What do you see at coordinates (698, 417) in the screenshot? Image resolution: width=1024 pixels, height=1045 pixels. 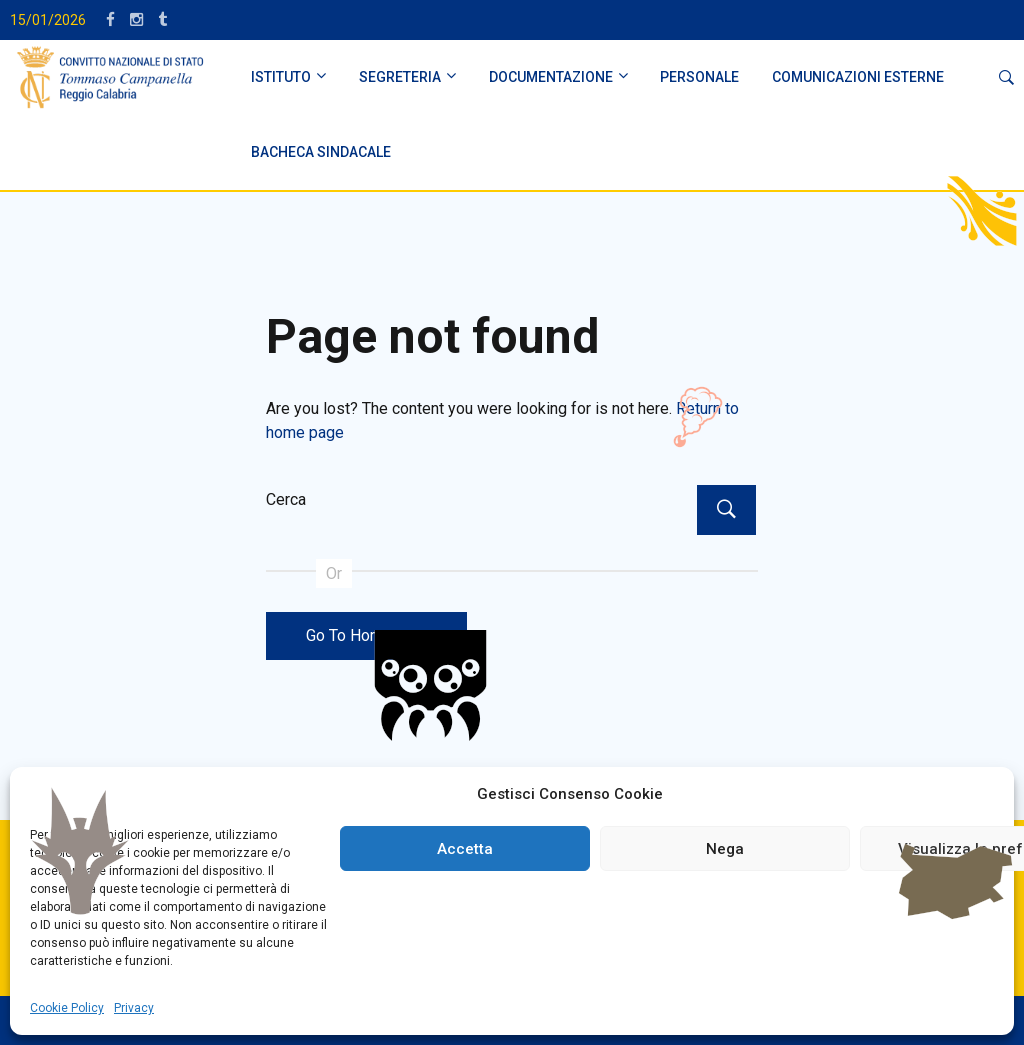 I see `activate smoke bomb ability in game` at bounding box center [698, 417].